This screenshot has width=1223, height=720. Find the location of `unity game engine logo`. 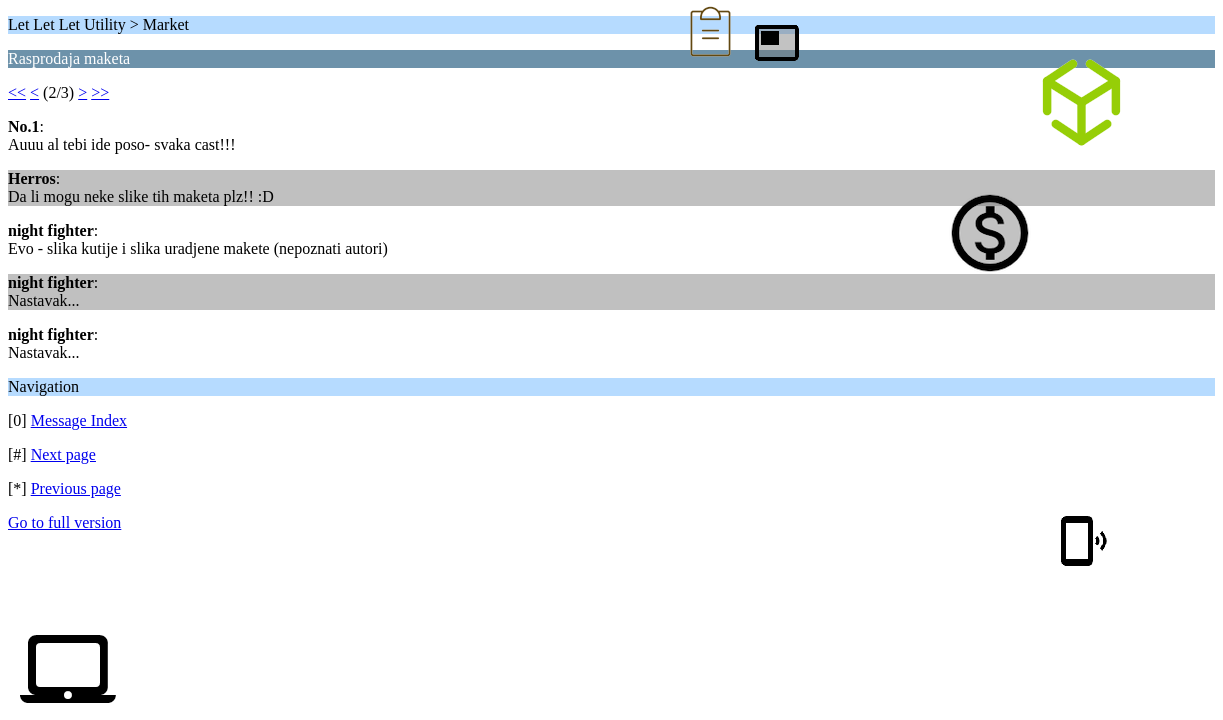

unity game engine logo is located at coordinates (1081, 102).